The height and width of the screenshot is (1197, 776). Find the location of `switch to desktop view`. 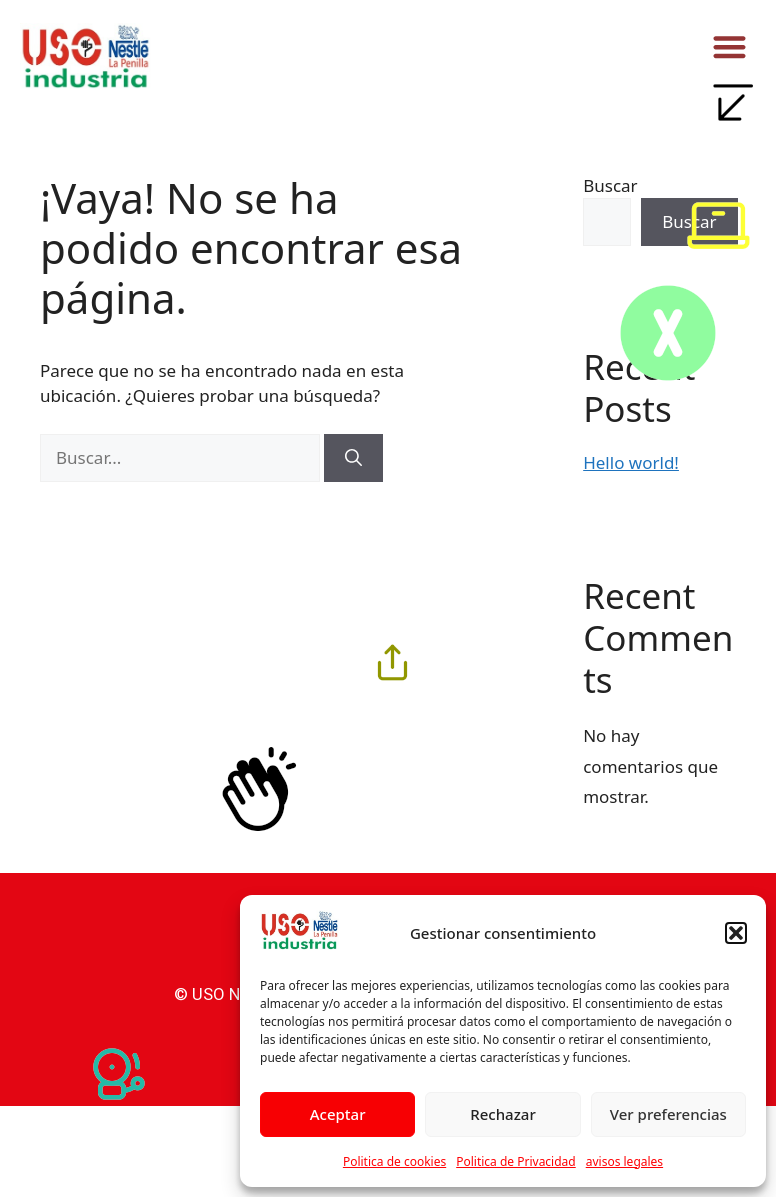

switch to desktop view is located at coordinates (718, 224).